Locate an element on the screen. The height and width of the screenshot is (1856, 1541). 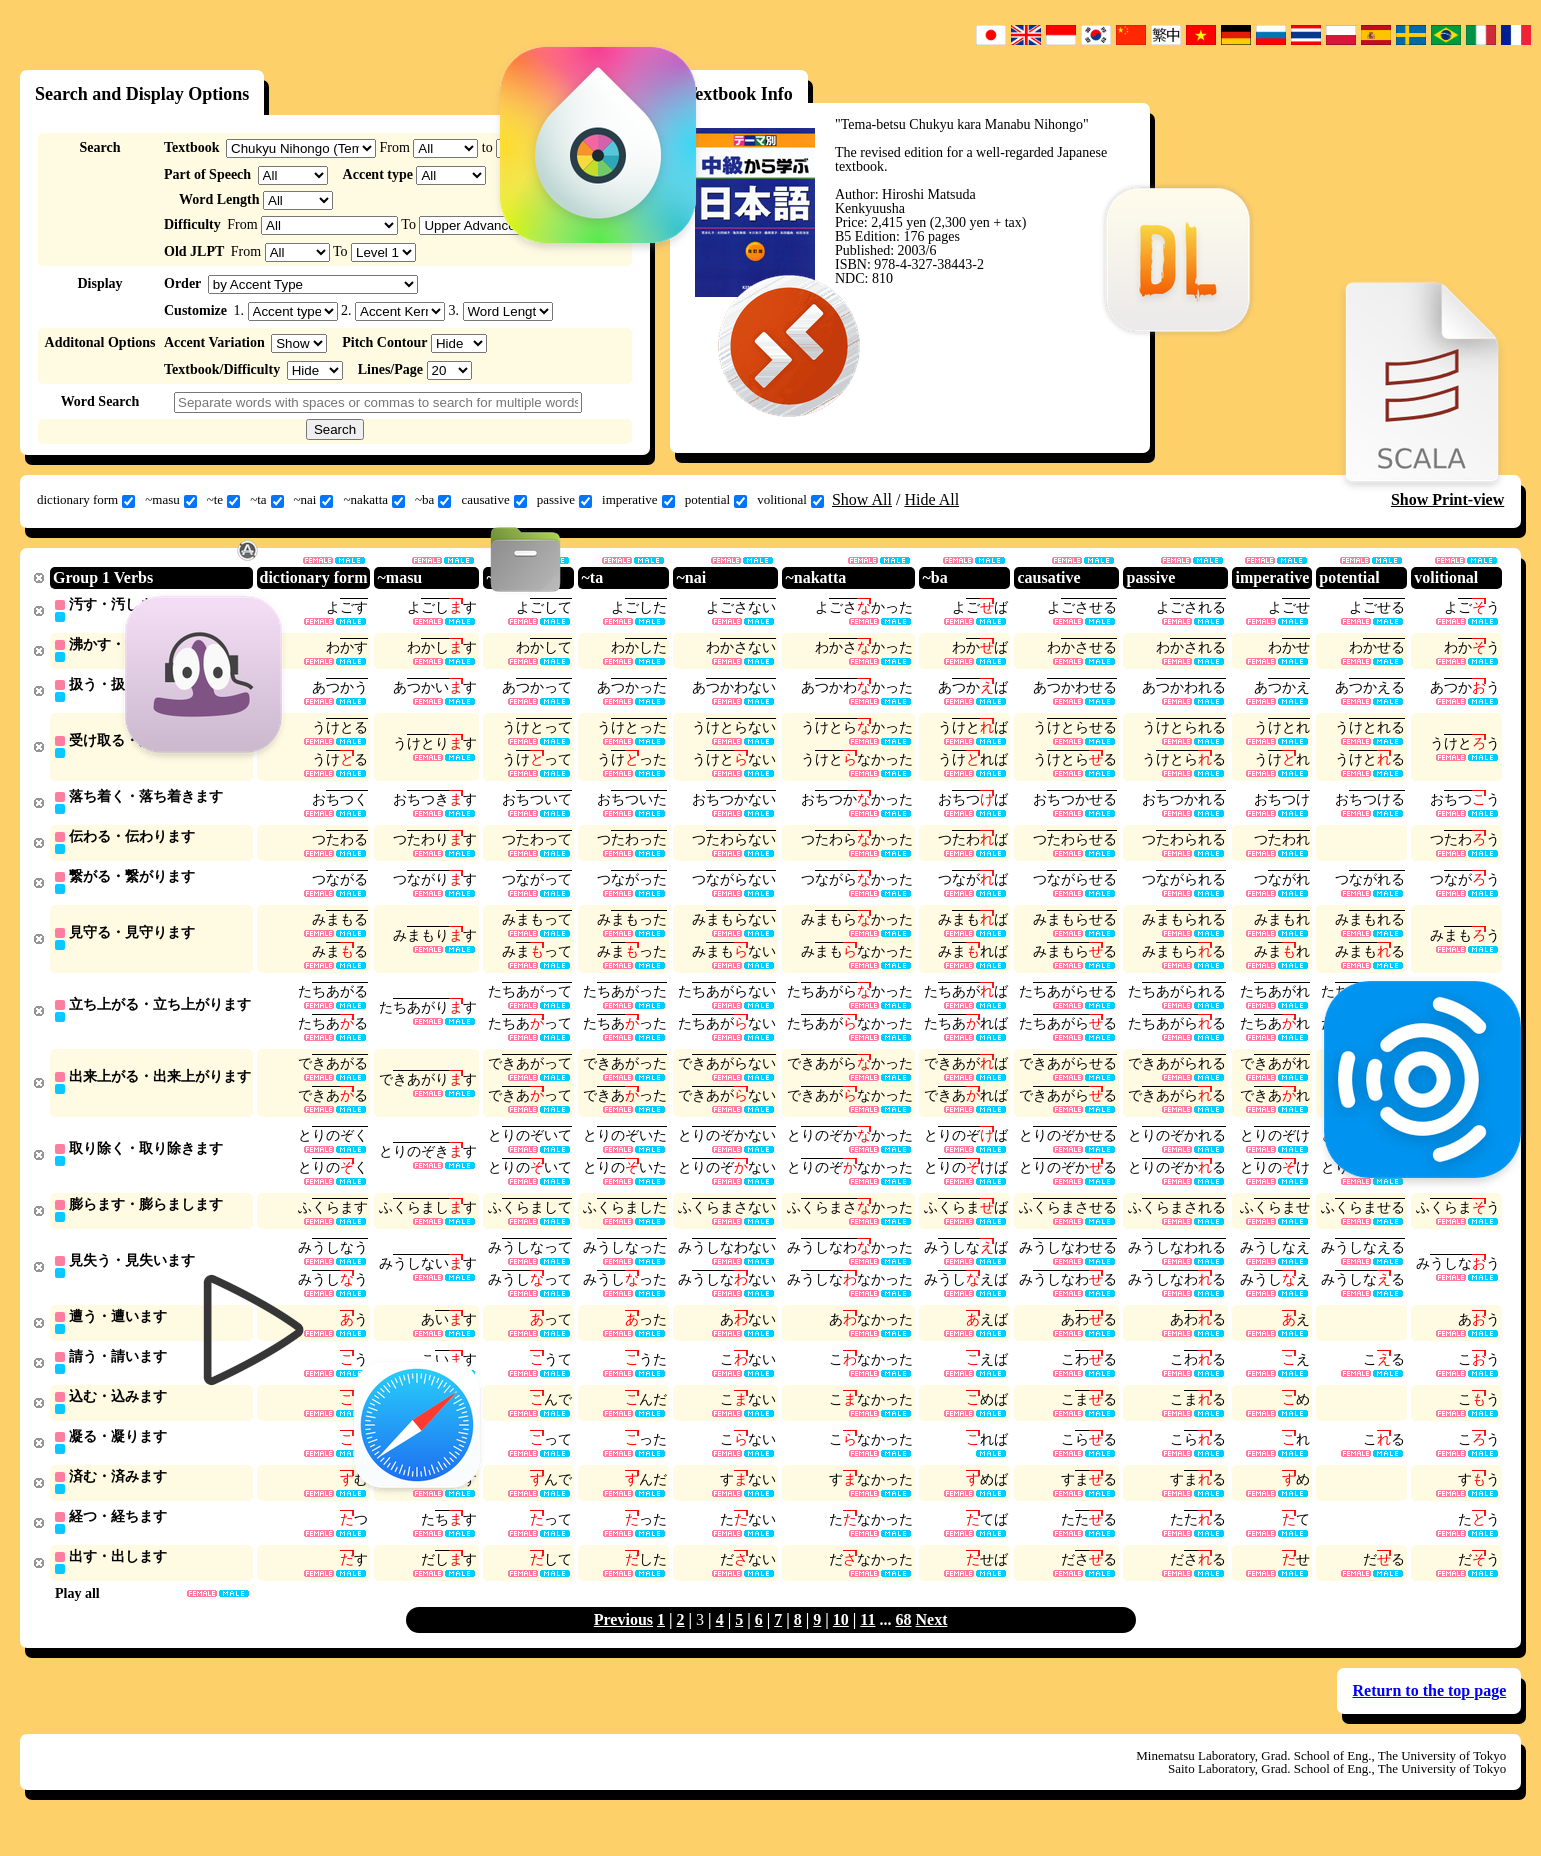
open Safari web browser is located at coordinates (417, 1425).